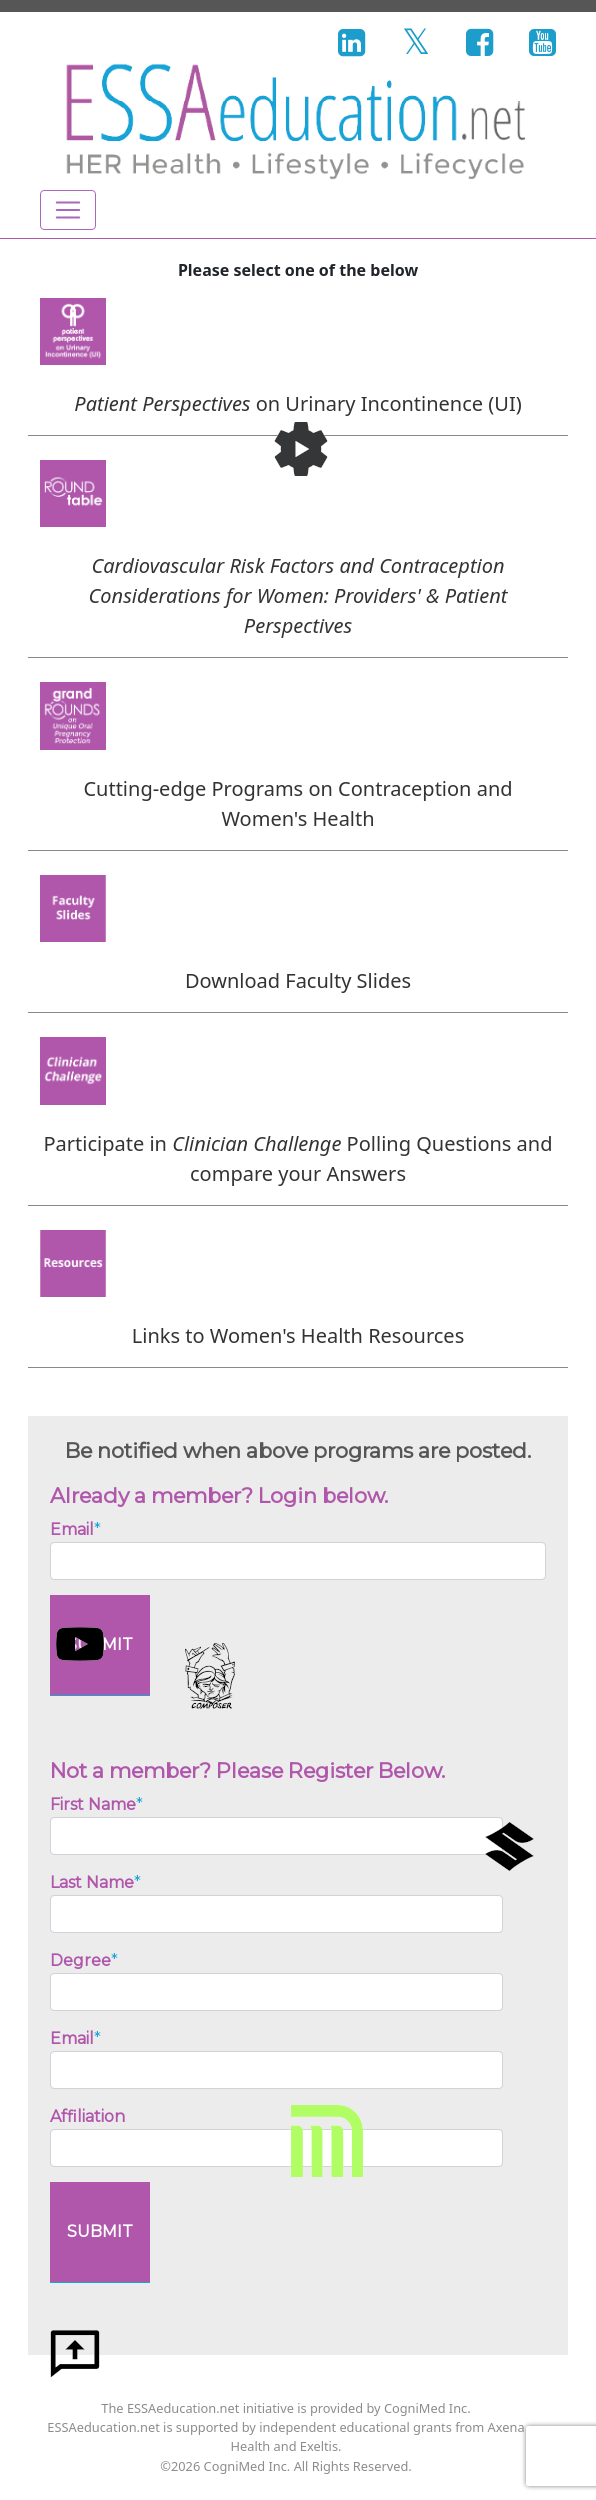 The image size is (596, 2500). What do you see at coordinates (80, 1644) in the screenshot?
I see `open YouTube app` at bounding box center [80, 1644].